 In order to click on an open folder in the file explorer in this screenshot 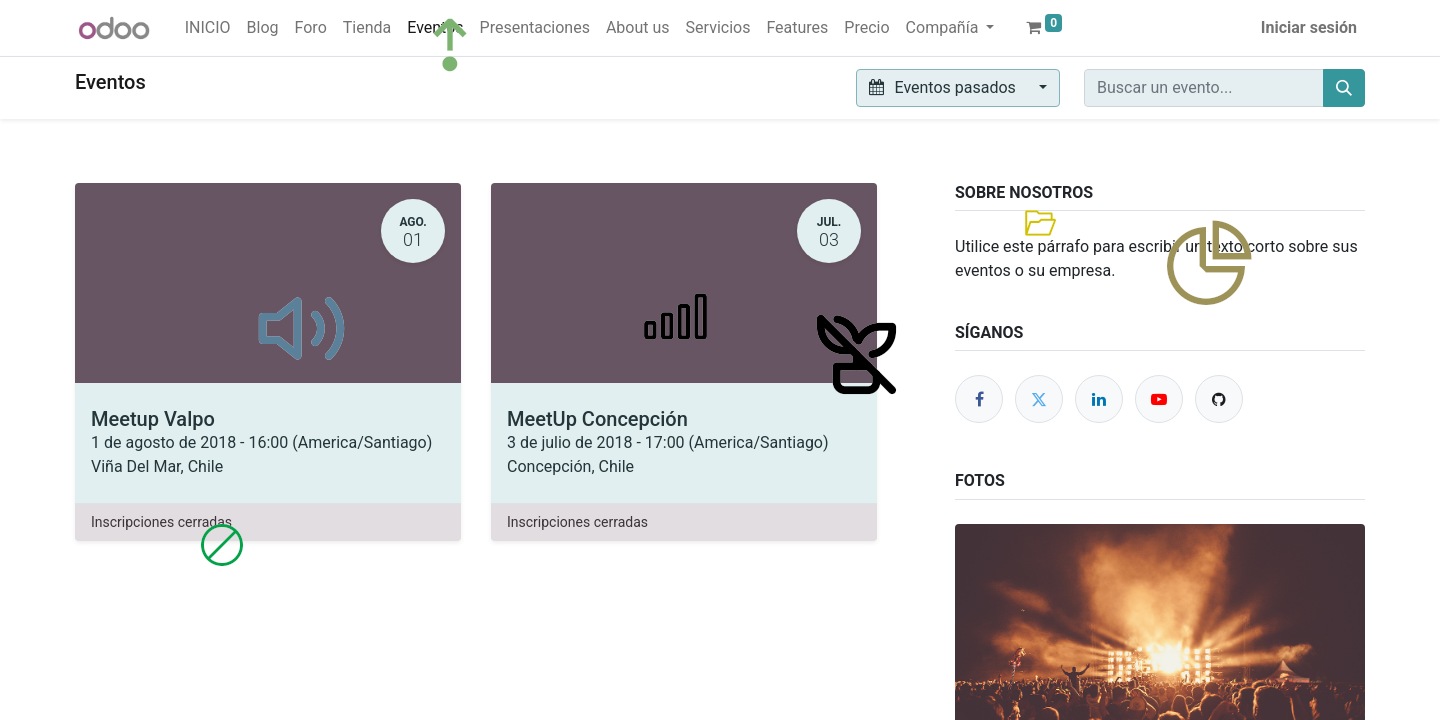, I will do `click(1040, 223)`.